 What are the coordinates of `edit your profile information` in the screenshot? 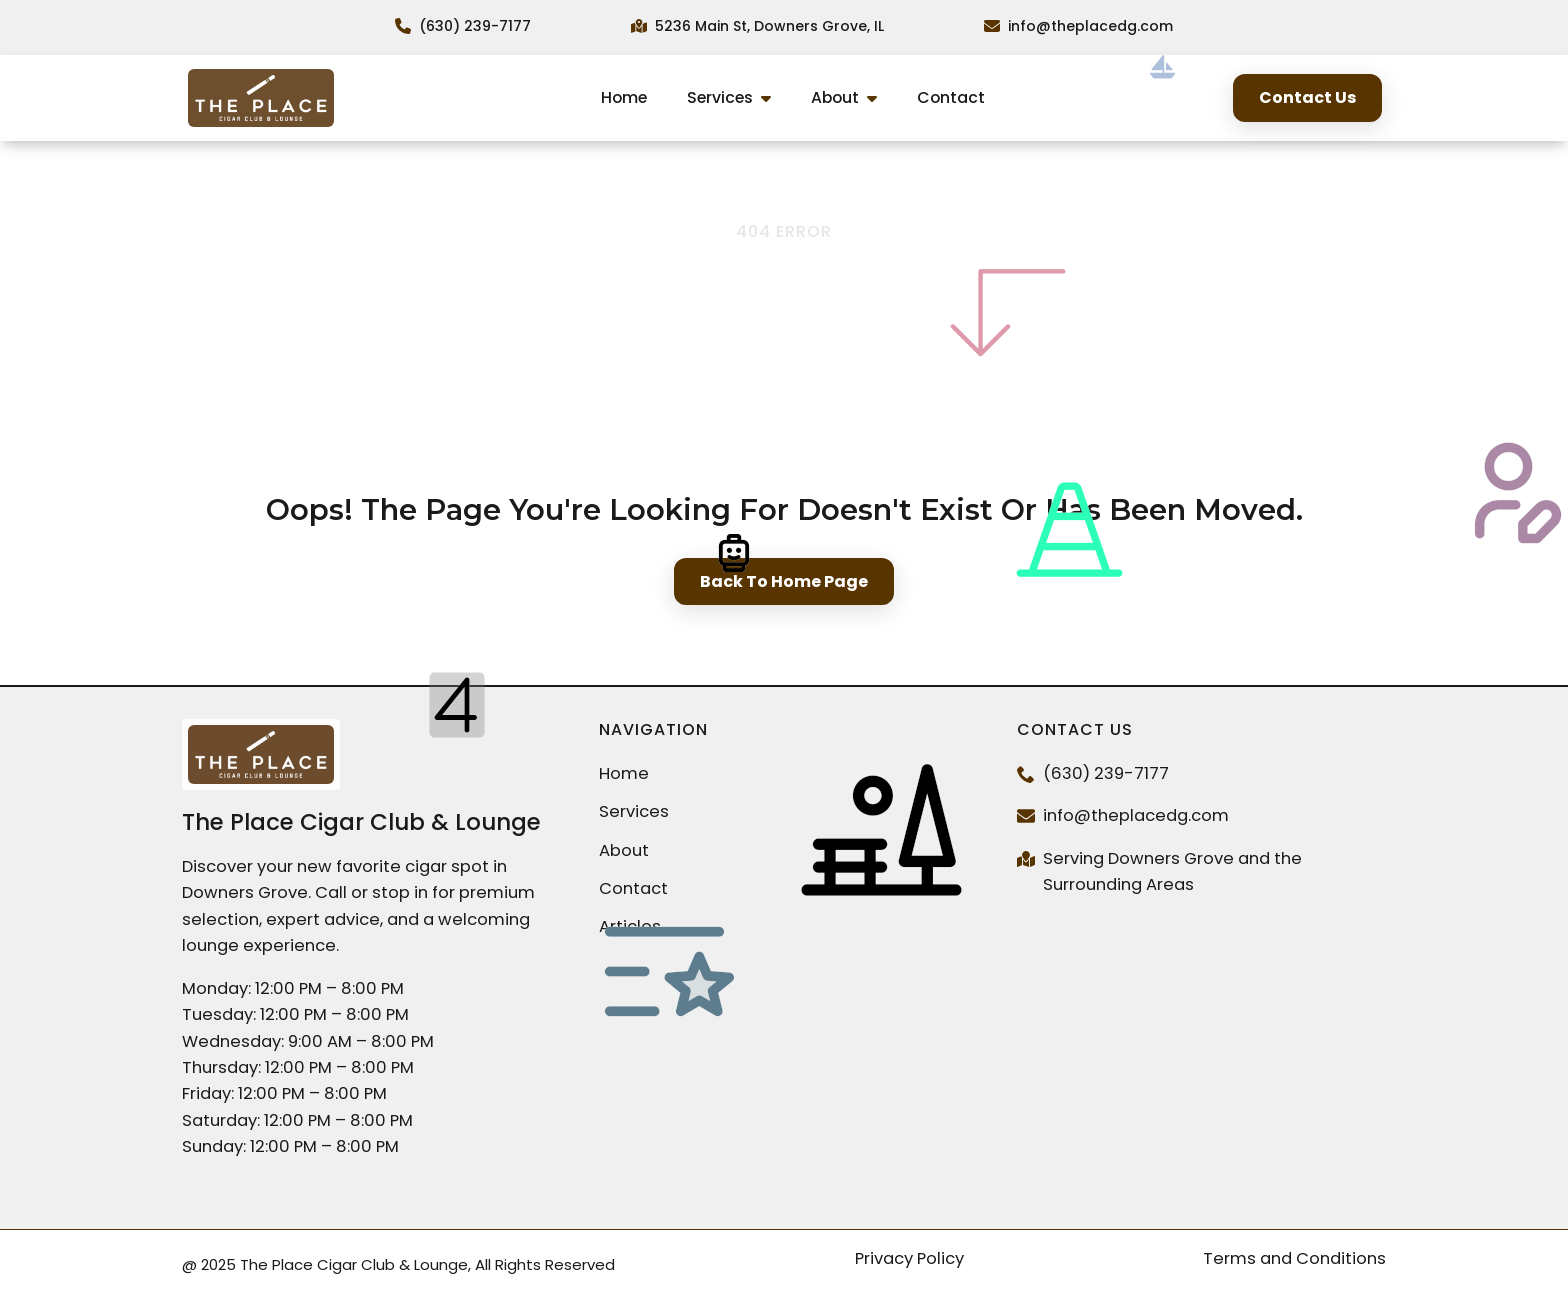 It's located at (1508, 490).